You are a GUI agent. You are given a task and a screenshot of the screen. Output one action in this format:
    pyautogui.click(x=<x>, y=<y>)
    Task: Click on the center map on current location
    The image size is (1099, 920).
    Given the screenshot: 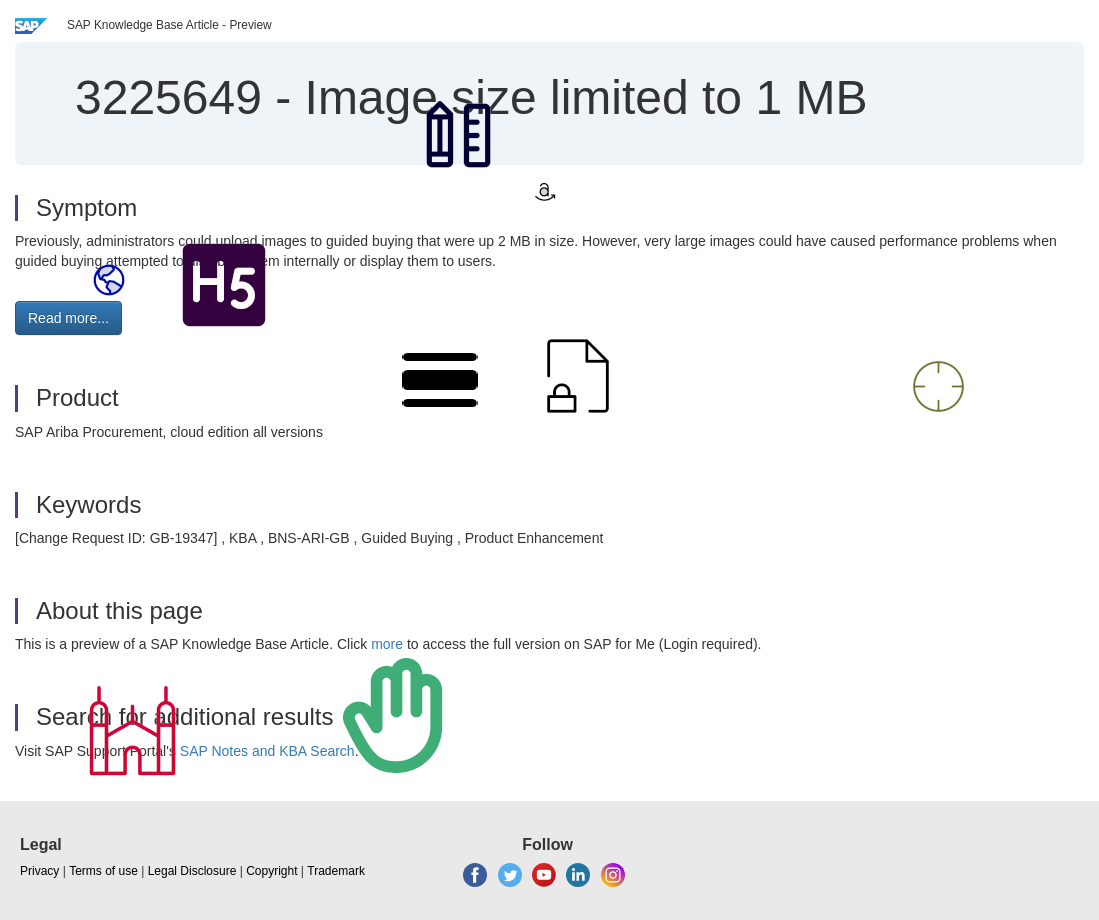 What is the action you would take?
    pyautogui.click(x=938, y=386)
    